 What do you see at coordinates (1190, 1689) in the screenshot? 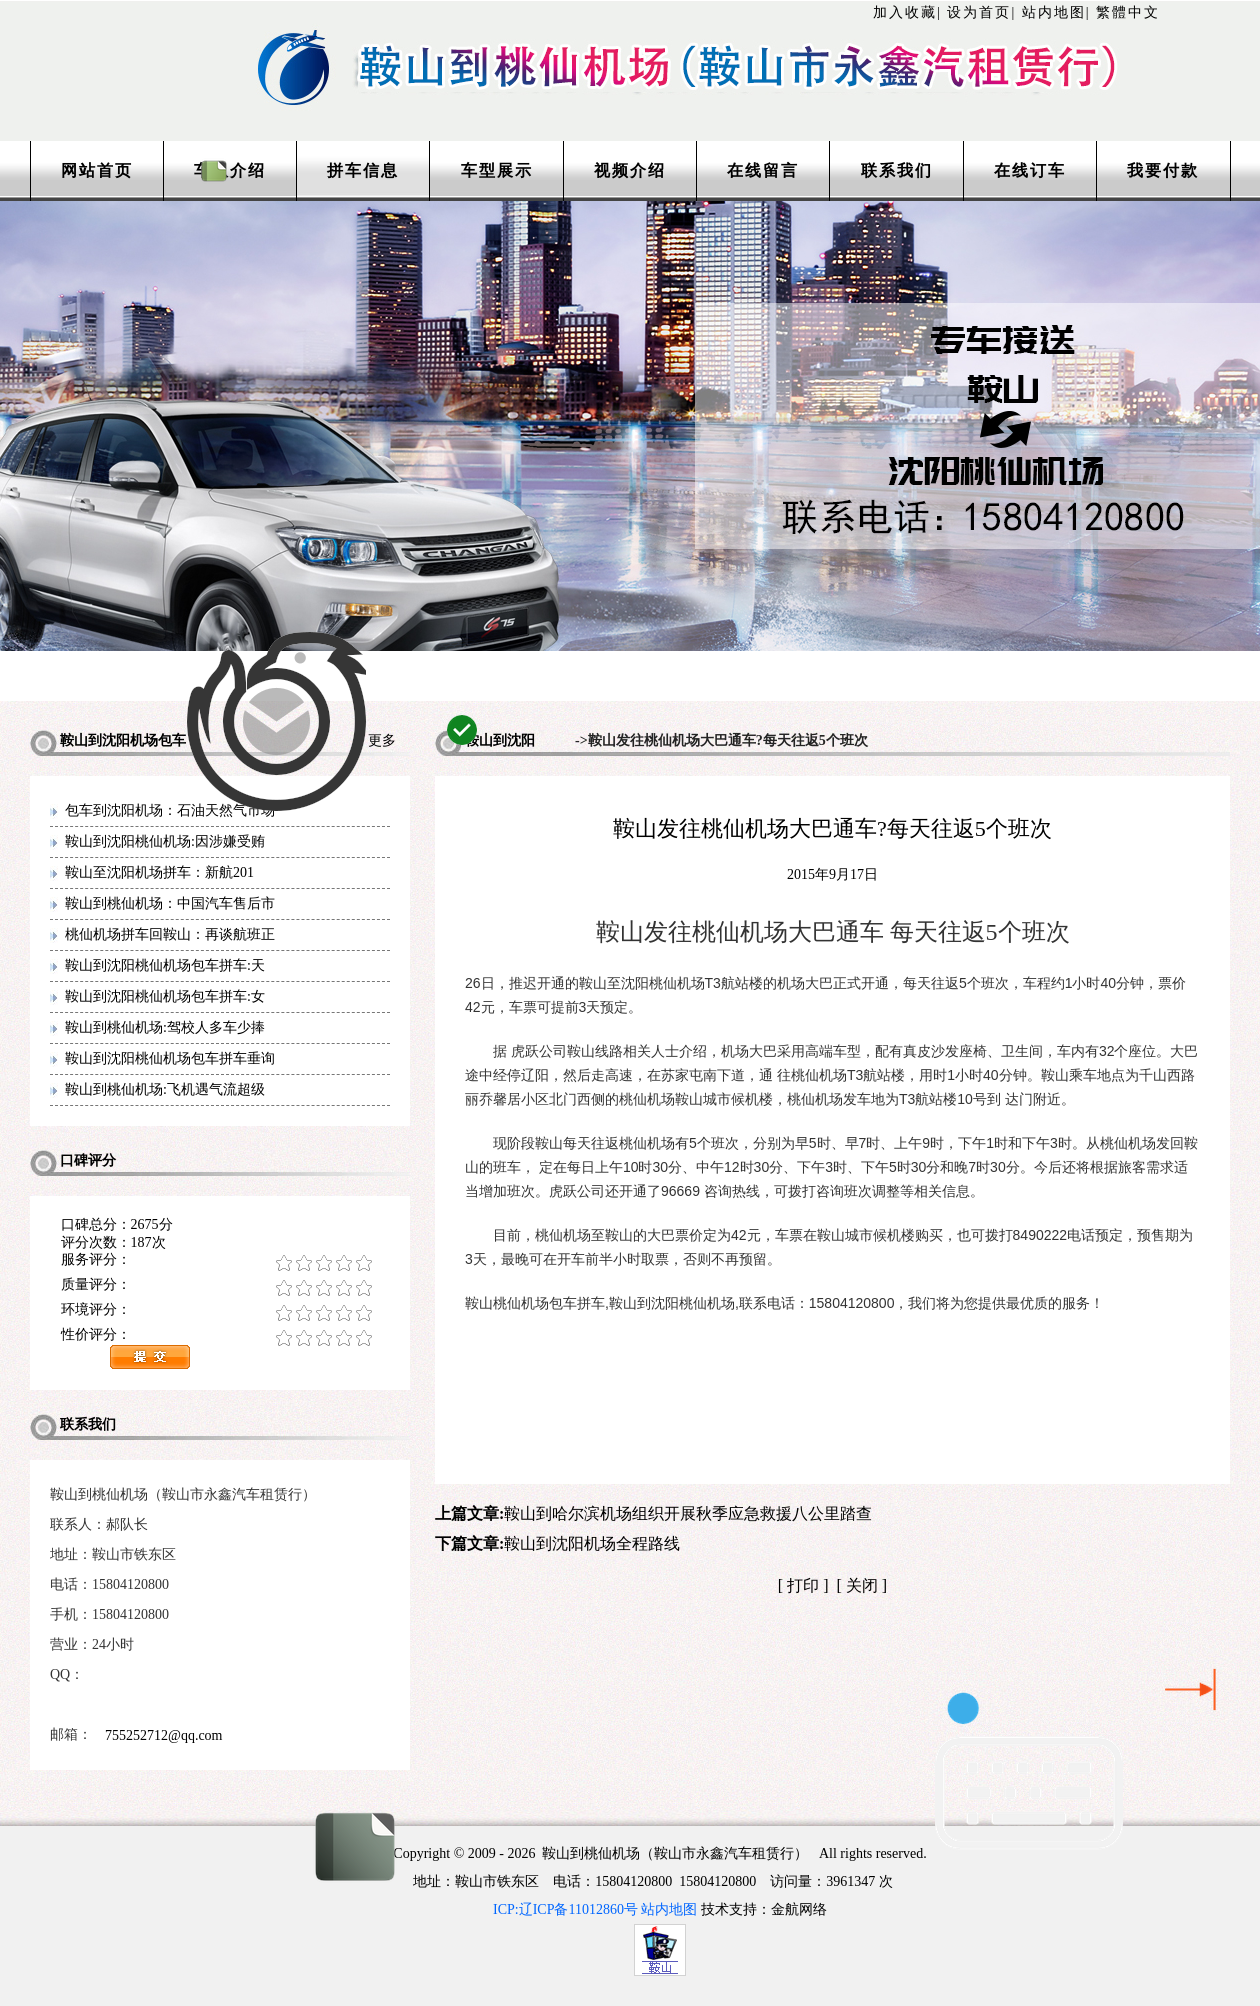
I see `go to the last item or page` at bounding box center [1190, 1689].